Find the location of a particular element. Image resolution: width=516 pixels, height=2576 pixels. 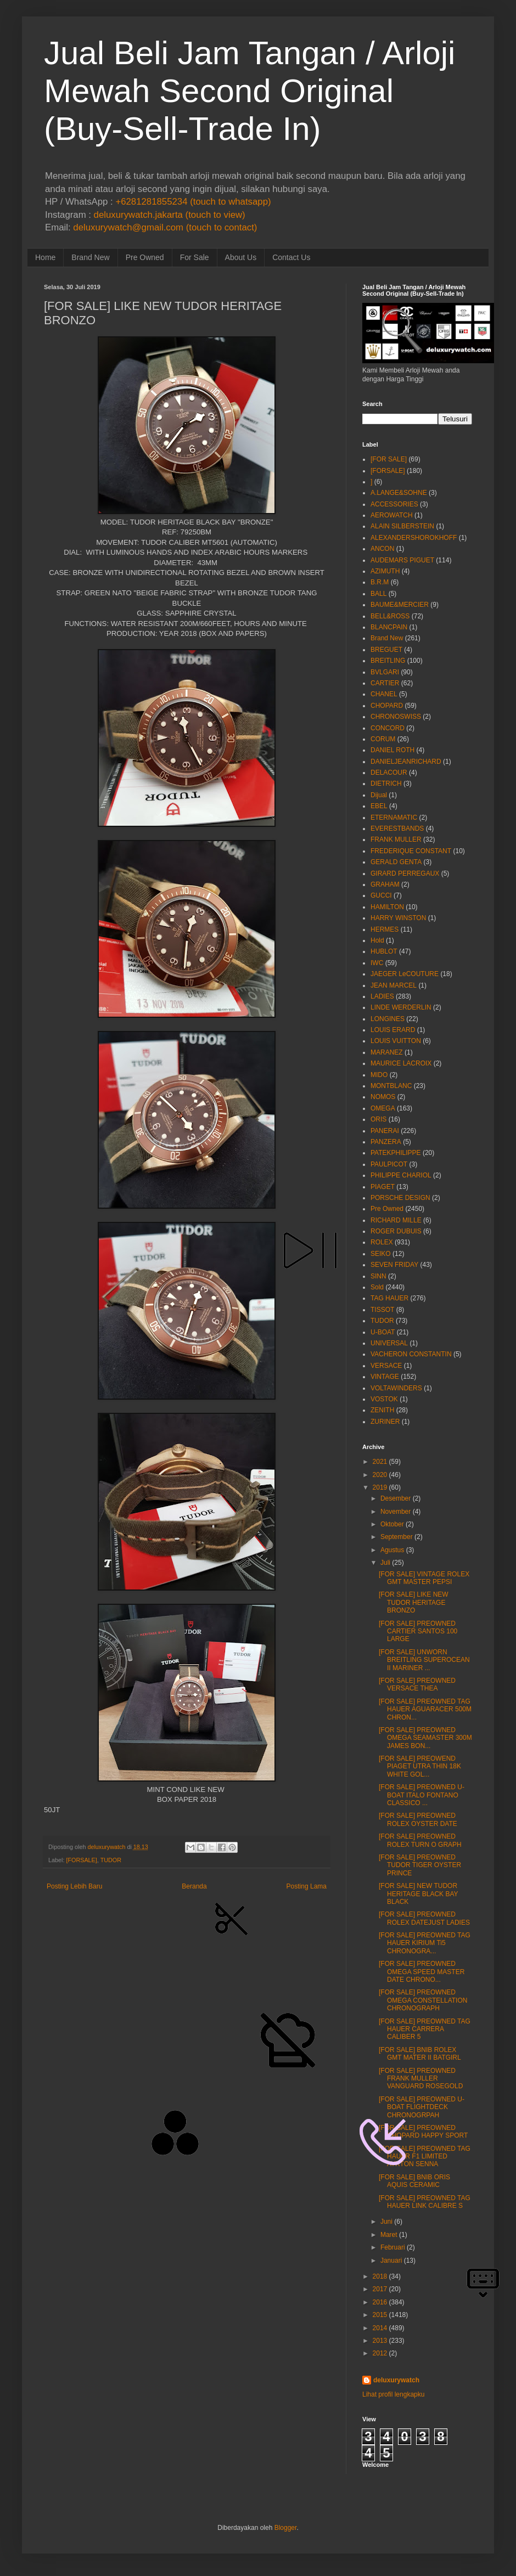

disable cooking or recipe mode is located at coordinates (288, 2040).